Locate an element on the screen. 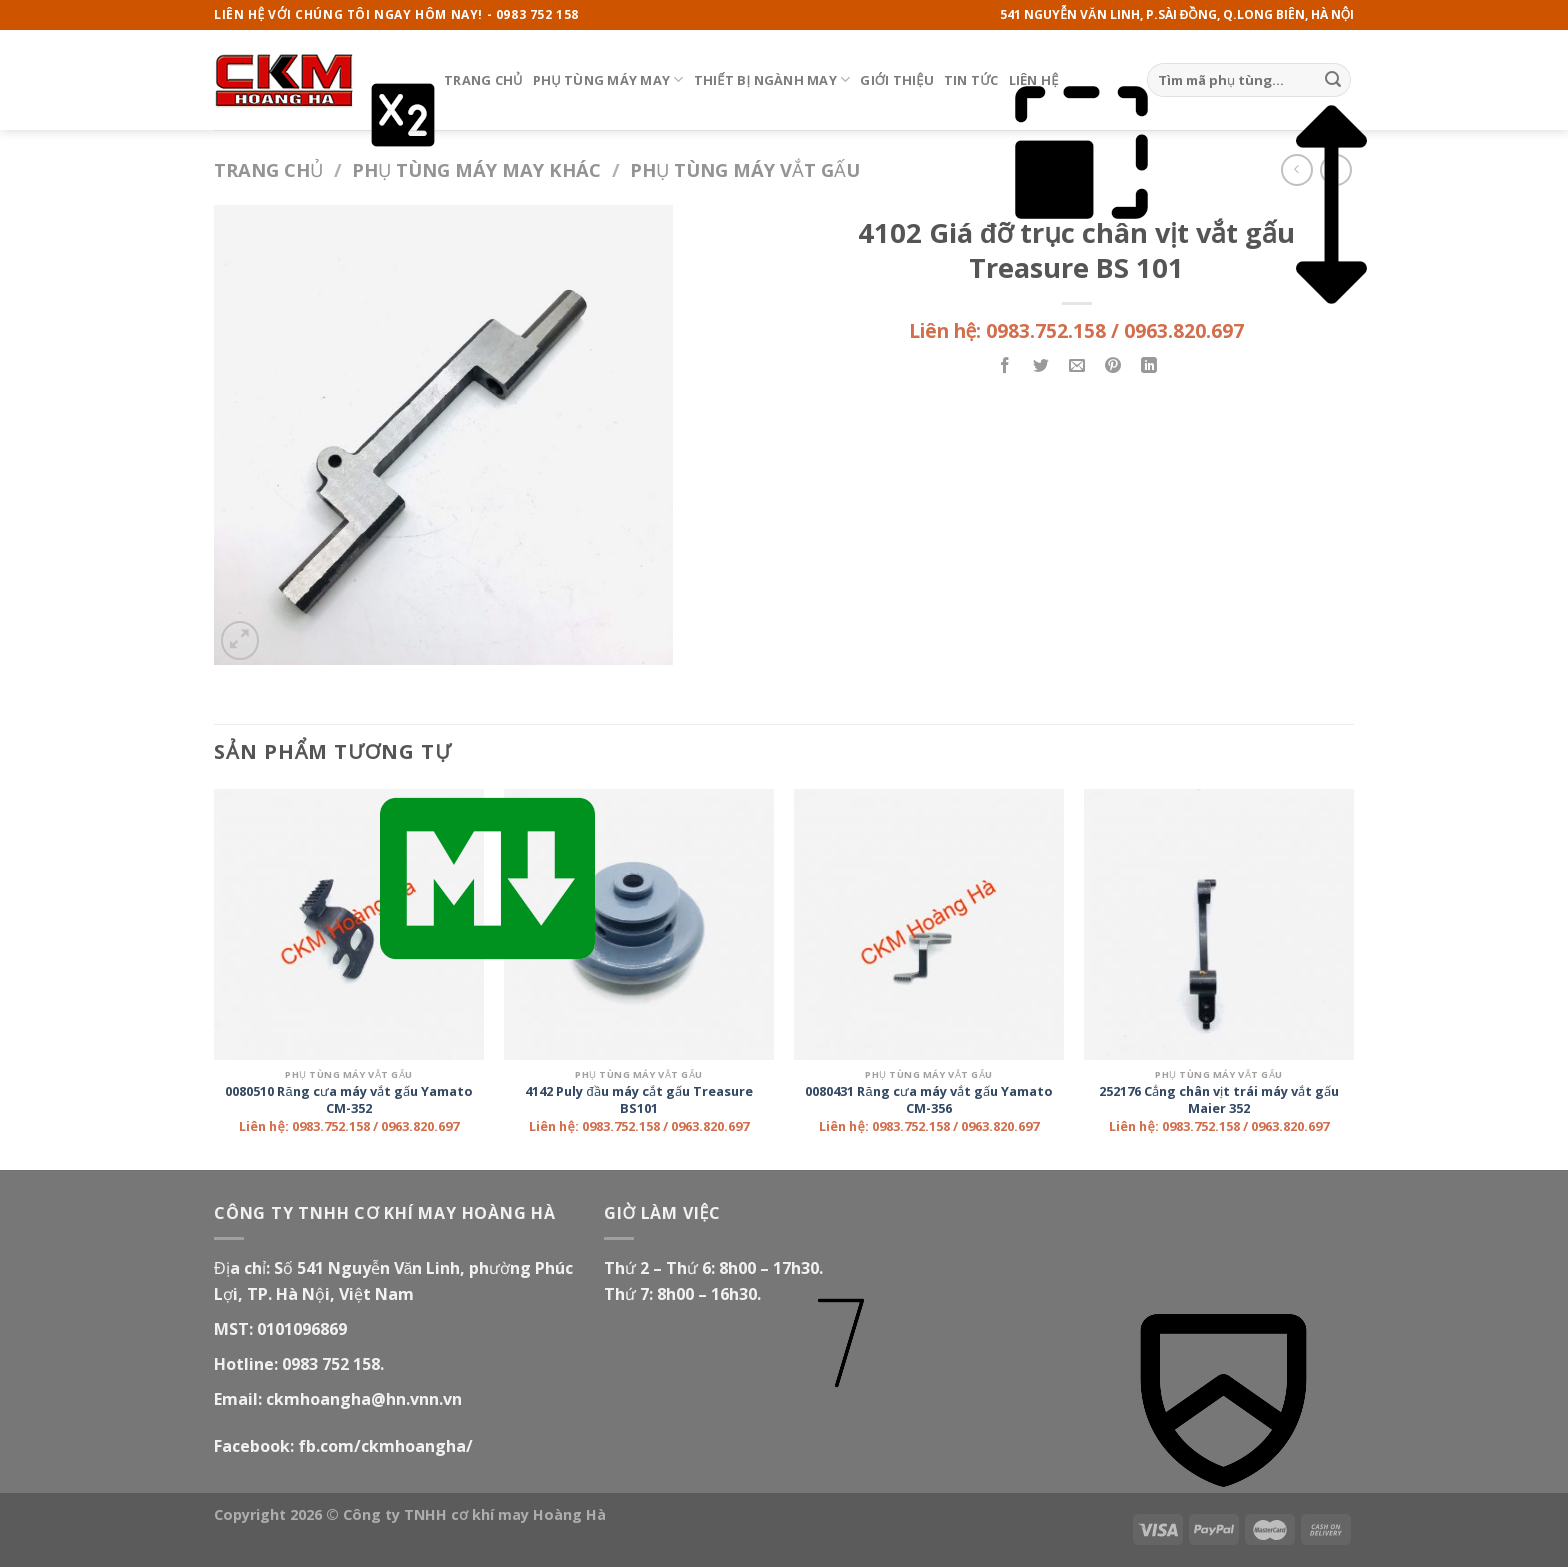 The height and width of the screenshot is (1567, 1568). indicates the number seven in a list or sequence is located at coordinates (841, 1343).